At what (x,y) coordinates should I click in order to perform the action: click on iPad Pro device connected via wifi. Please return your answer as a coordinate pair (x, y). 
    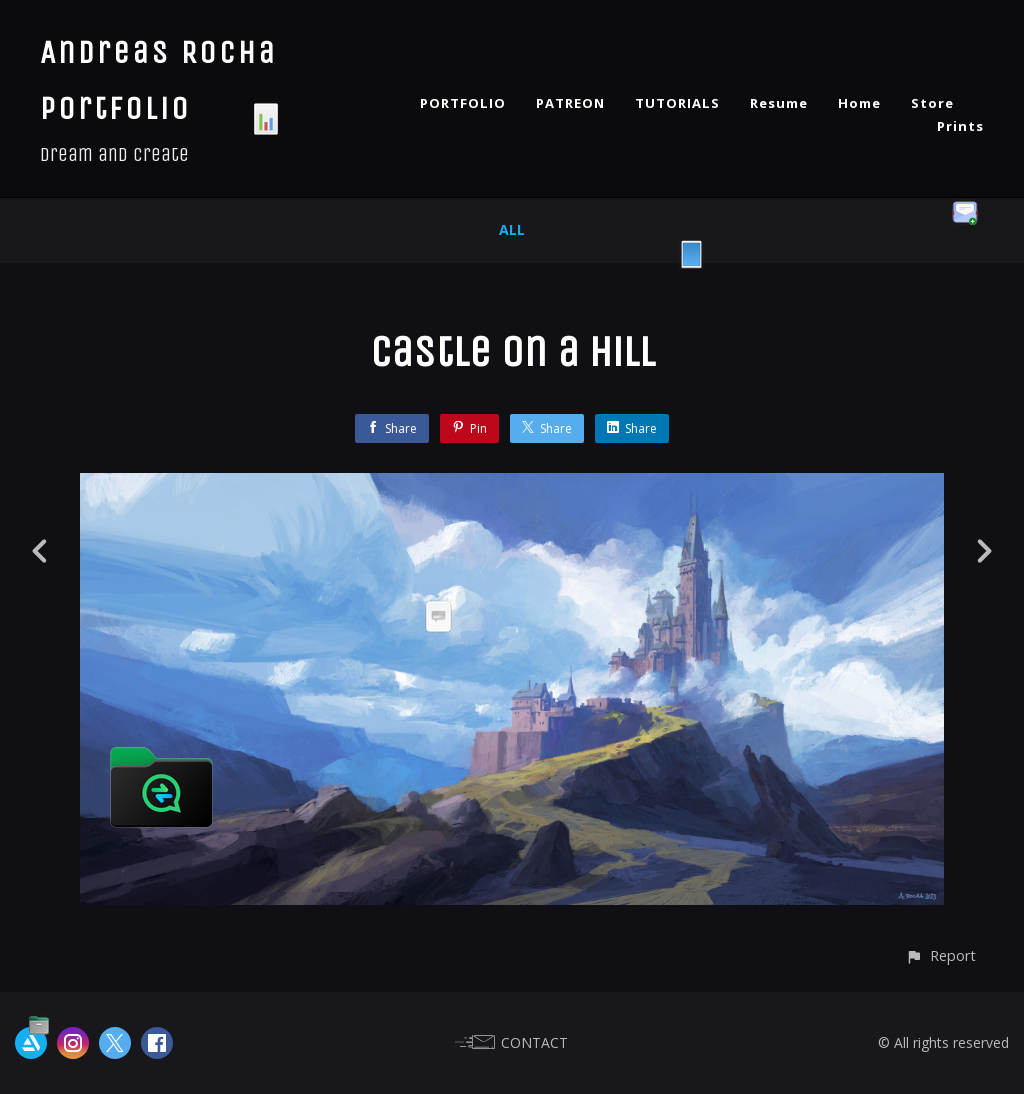
    Looking at the image, I should click on (691, 254).